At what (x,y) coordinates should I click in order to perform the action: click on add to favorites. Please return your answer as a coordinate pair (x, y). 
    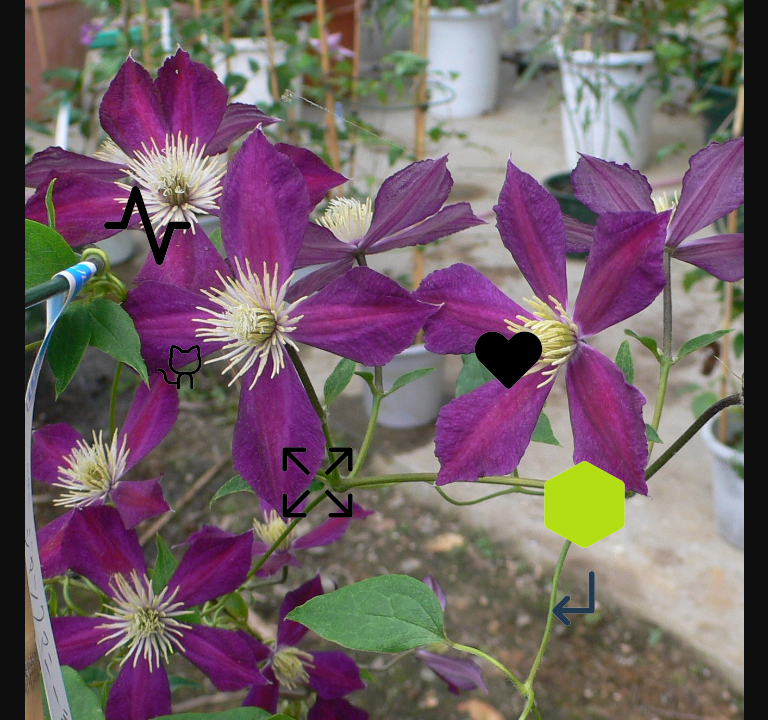
    Looking at the image, I should click on (508, 358).